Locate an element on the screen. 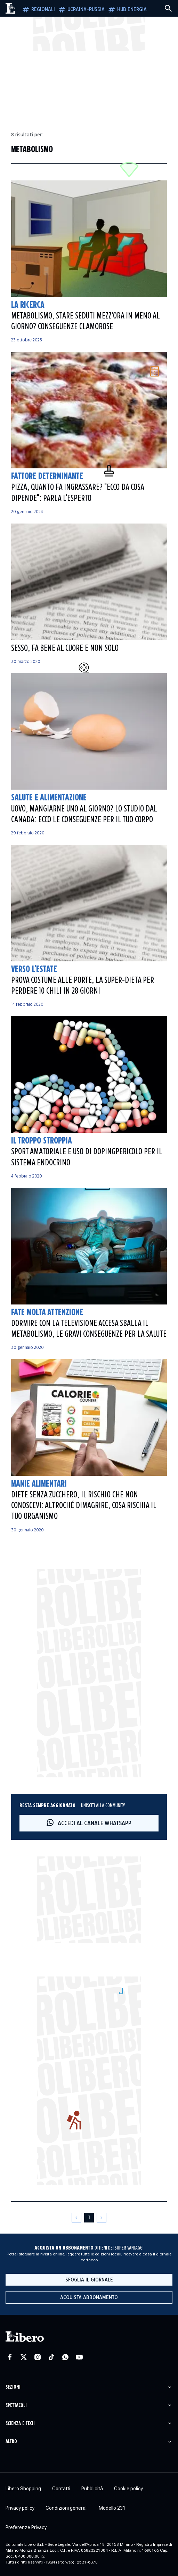 Image resolution: width=178 pixels, height=2576 pixels. access video or movie library is located at coordinates (84, 668).